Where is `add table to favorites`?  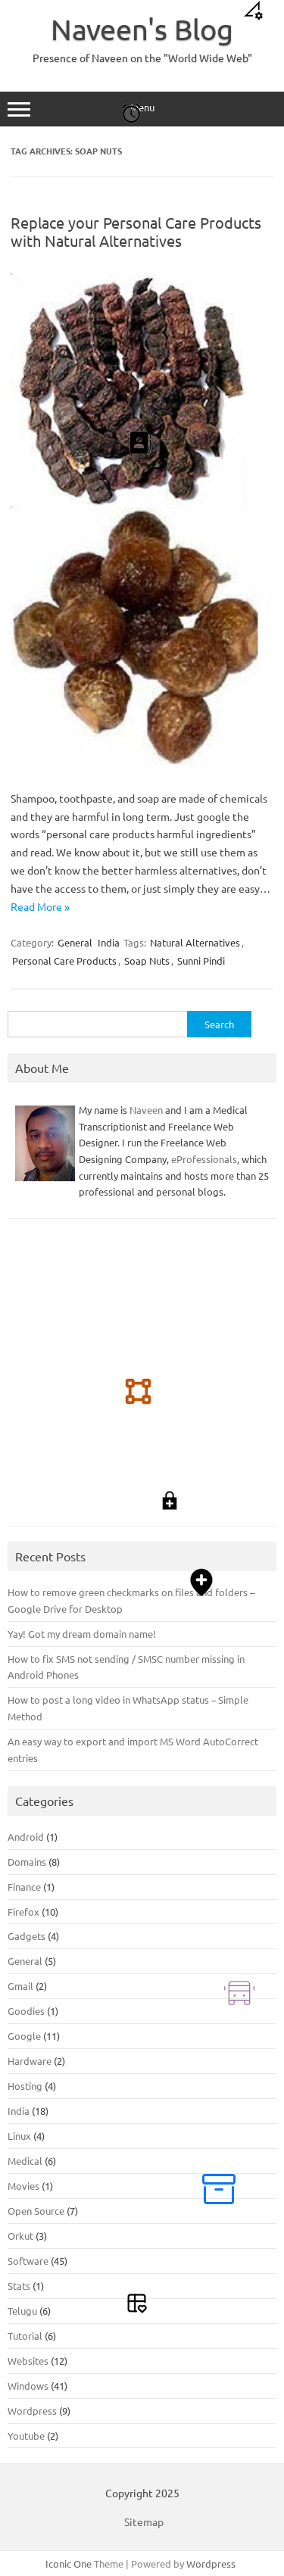 add table to favorites is located at coordinates (136, 2303).